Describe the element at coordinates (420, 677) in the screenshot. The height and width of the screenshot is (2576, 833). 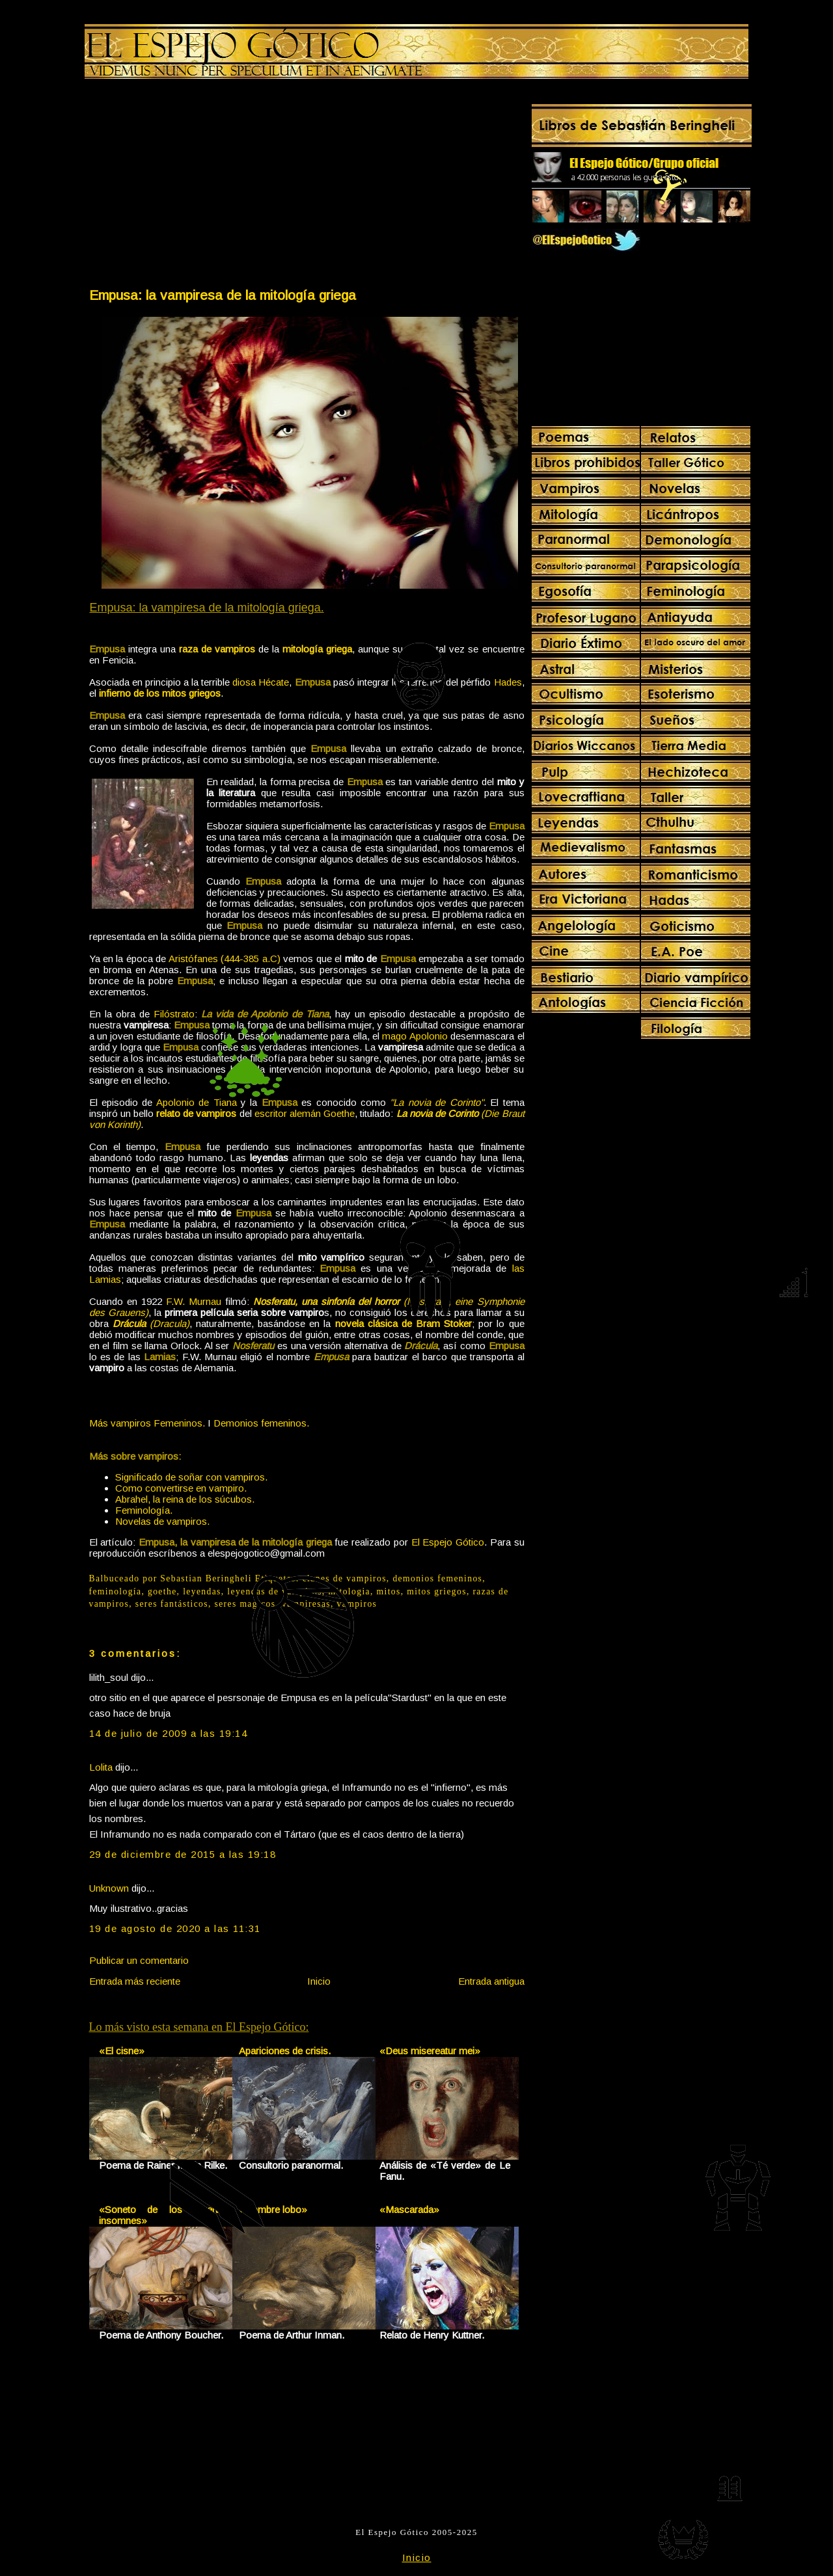
I see `select a wrestler character or avatar` at that location.